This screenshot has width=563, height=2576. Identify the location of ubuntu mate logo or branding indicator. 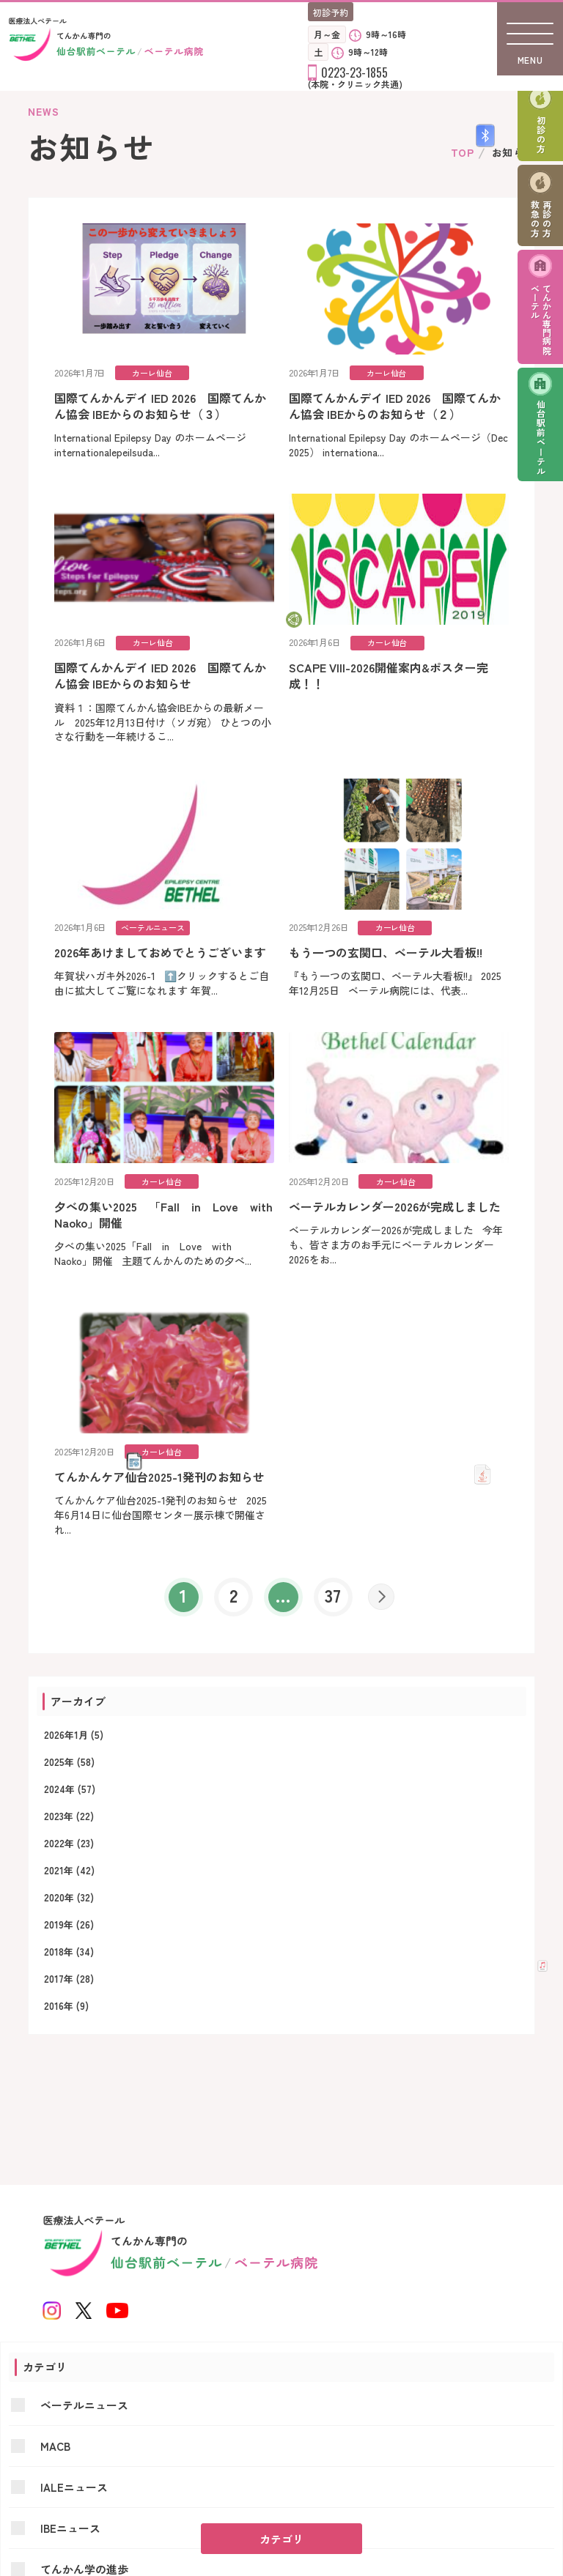
(294, 620).